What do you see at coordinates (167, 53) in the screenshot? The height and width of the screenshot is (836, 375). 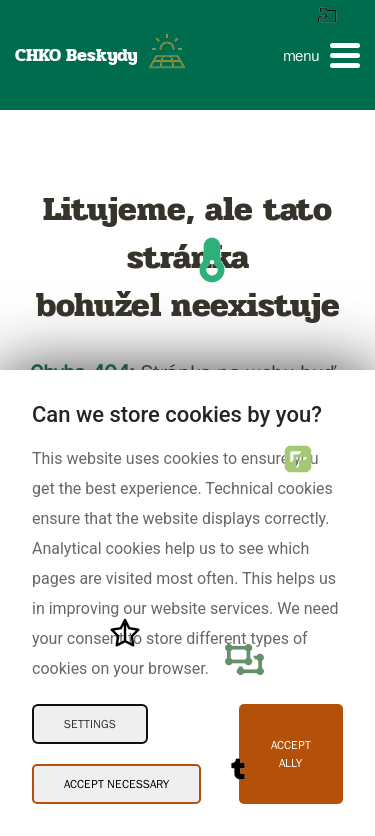 I see `access solar energy settings` at bounding box center [167, 53].